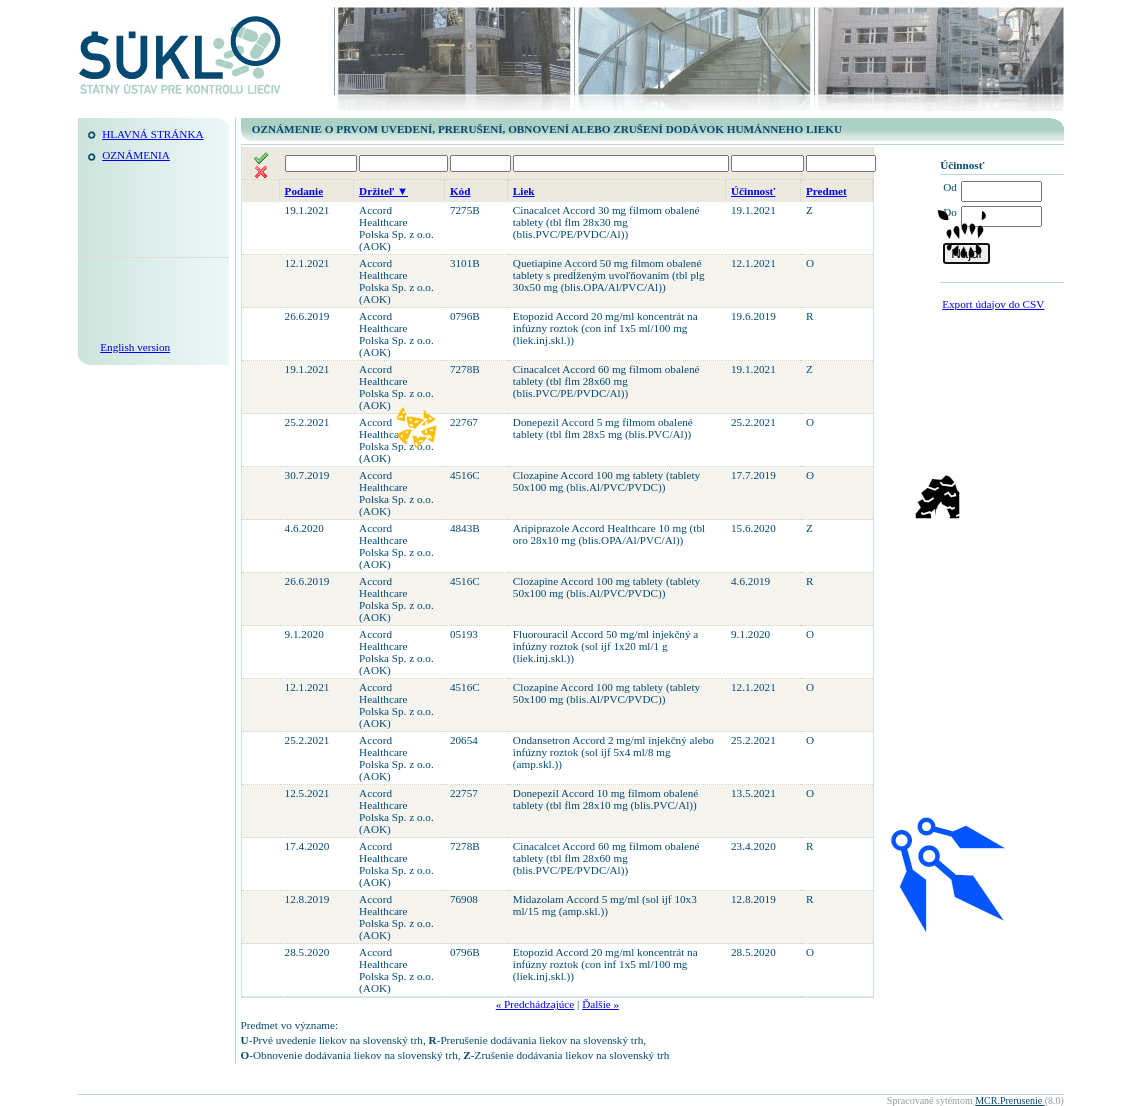 This screenshot has width=1142, height=1106. I want to click on indicates a dangerous creature or enemy type, so click(961, 232).